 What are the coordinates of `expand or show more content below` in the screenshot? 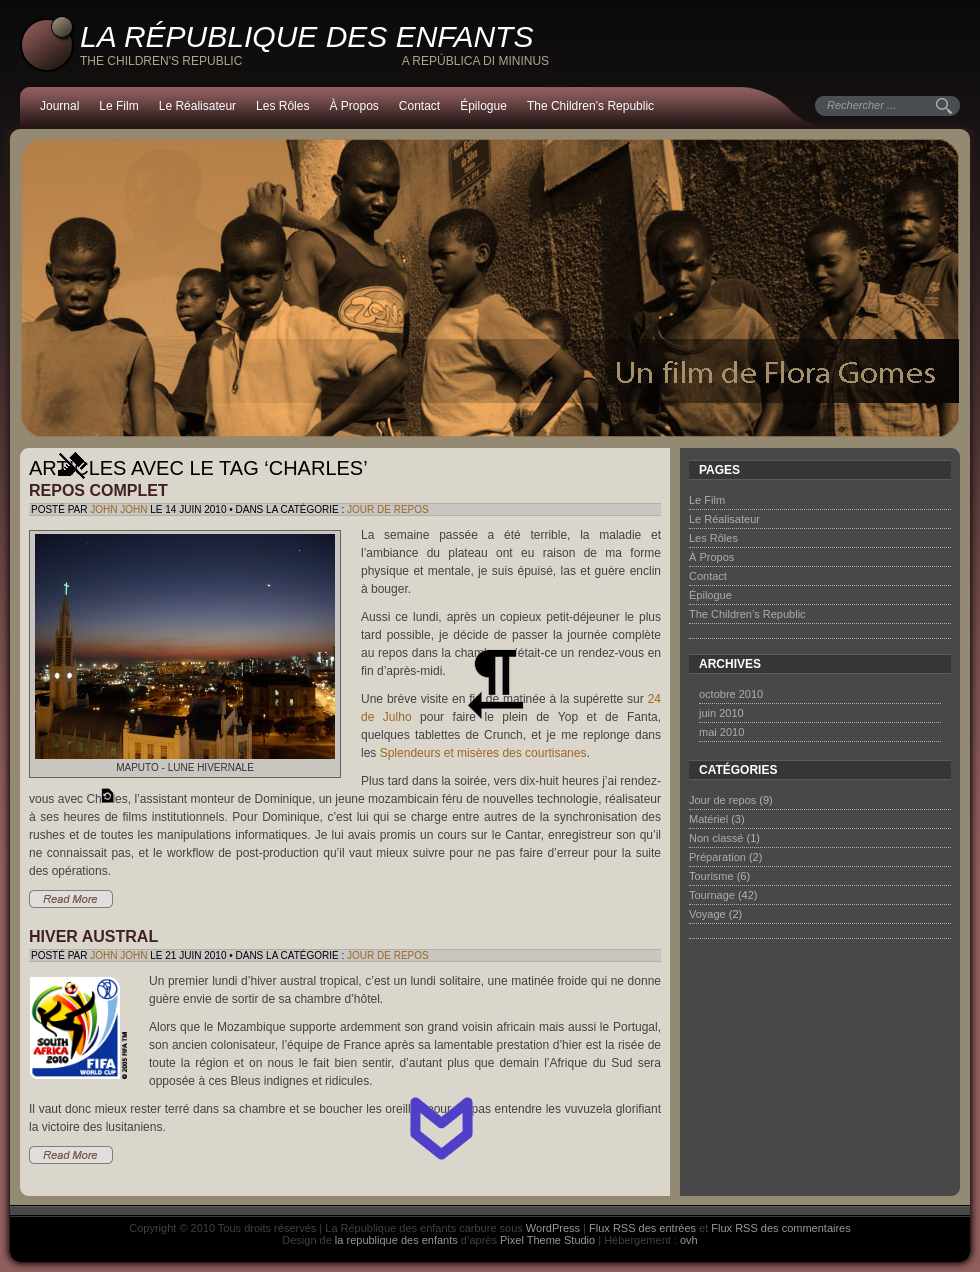 It's located at (441, 1128).